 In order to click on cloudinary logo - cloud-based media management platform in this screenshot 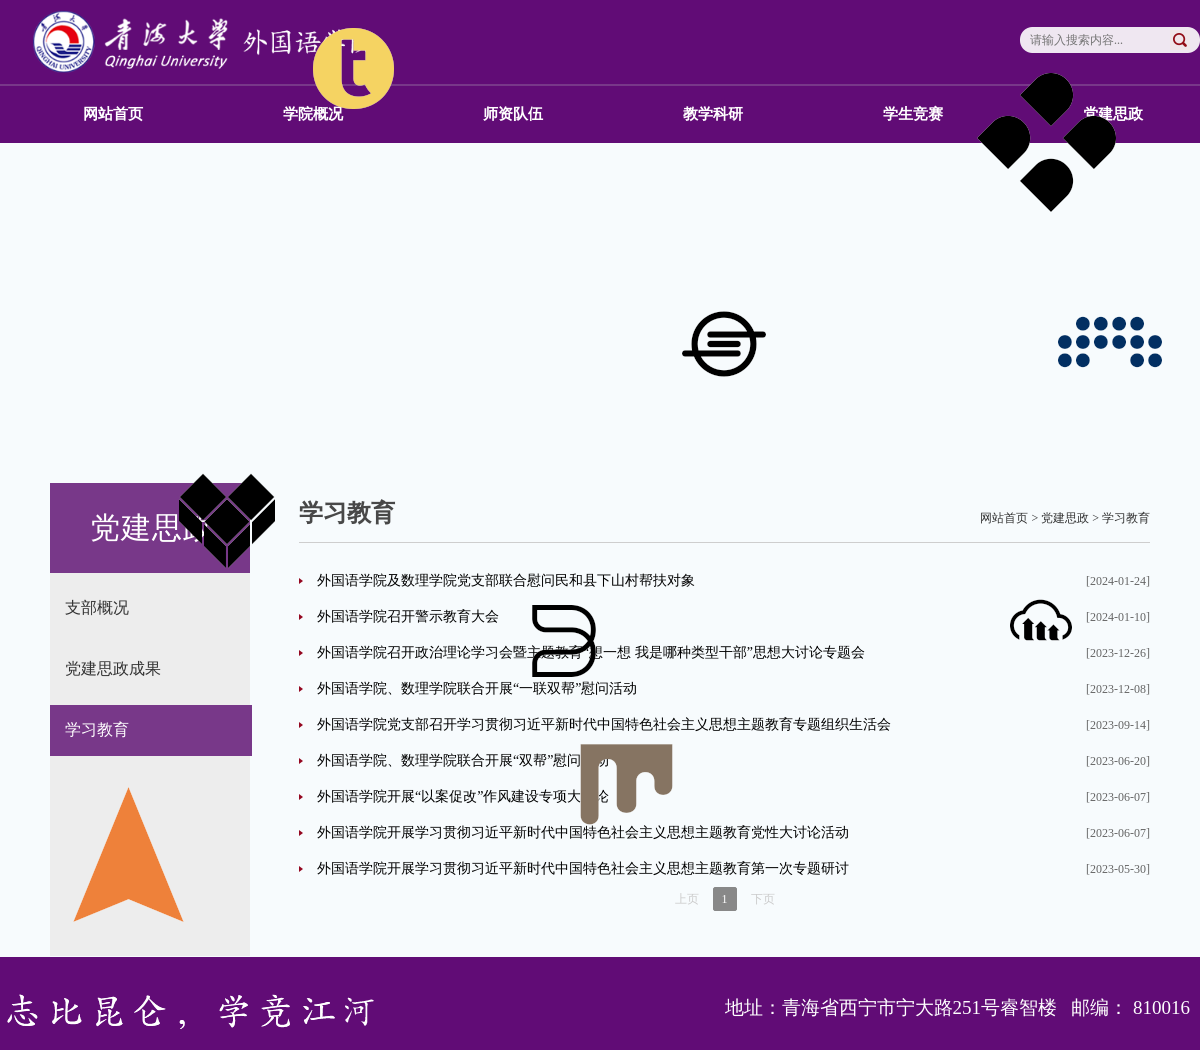, I will do `click(1041, 620)`.